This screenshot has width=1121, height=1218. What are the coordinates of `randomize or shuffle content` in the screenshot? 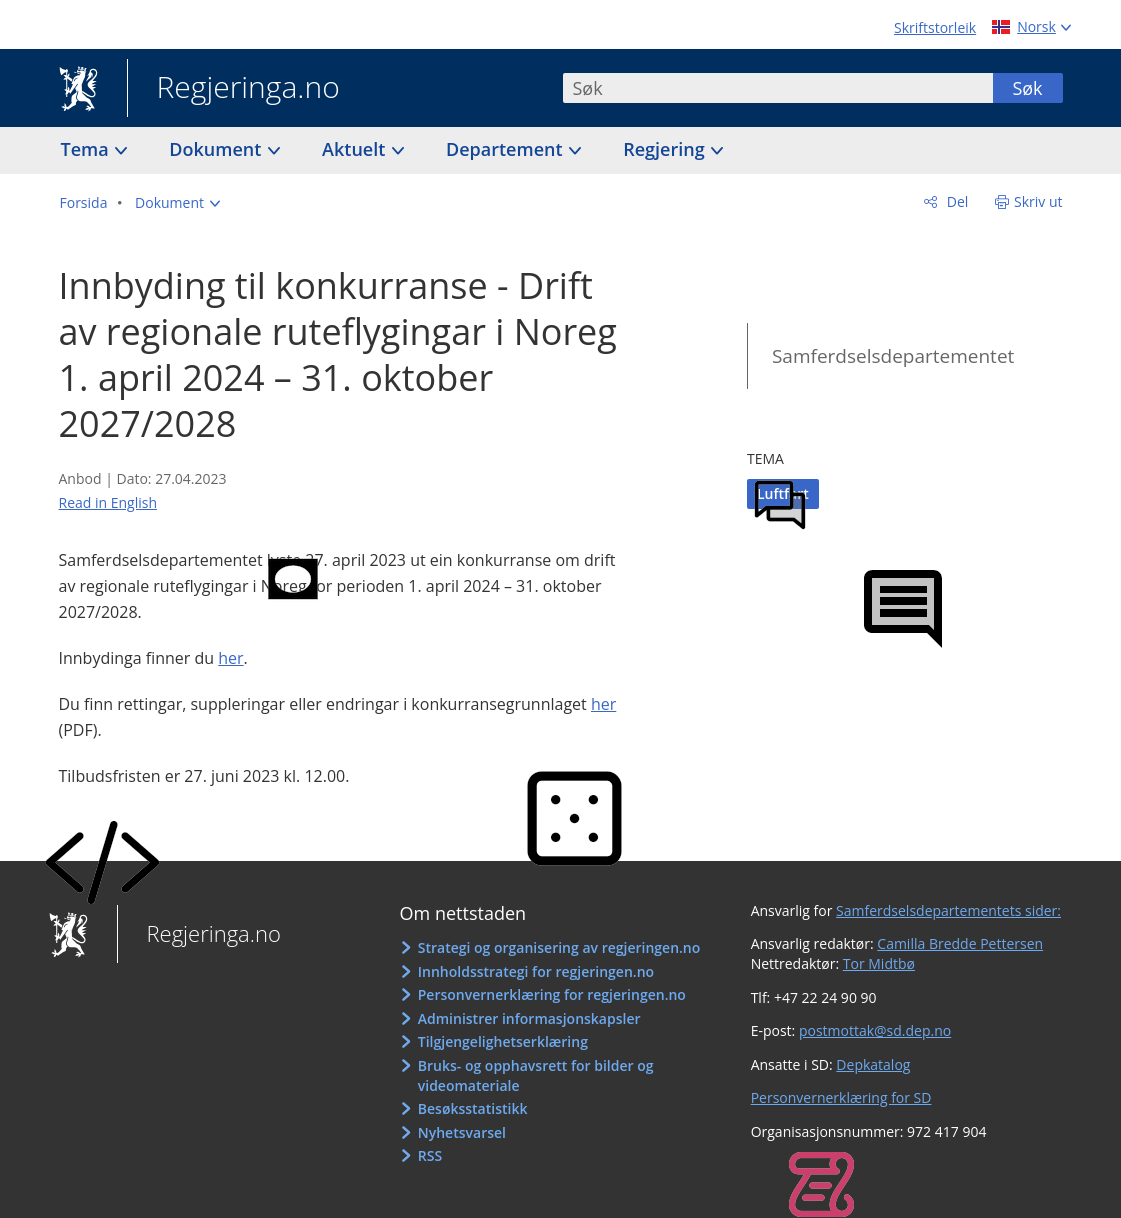 It's located at (574, 818).